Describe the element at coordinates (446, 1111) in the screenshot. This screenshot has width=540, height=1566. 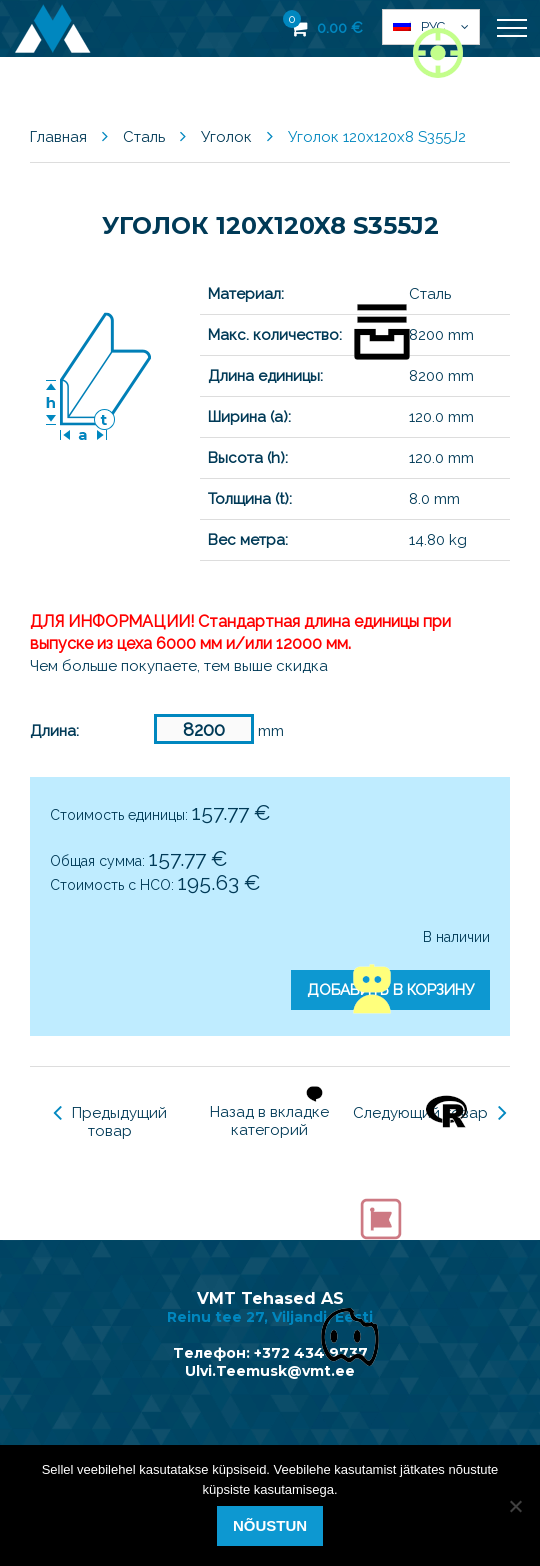
I see `R programming language logo` at that location.